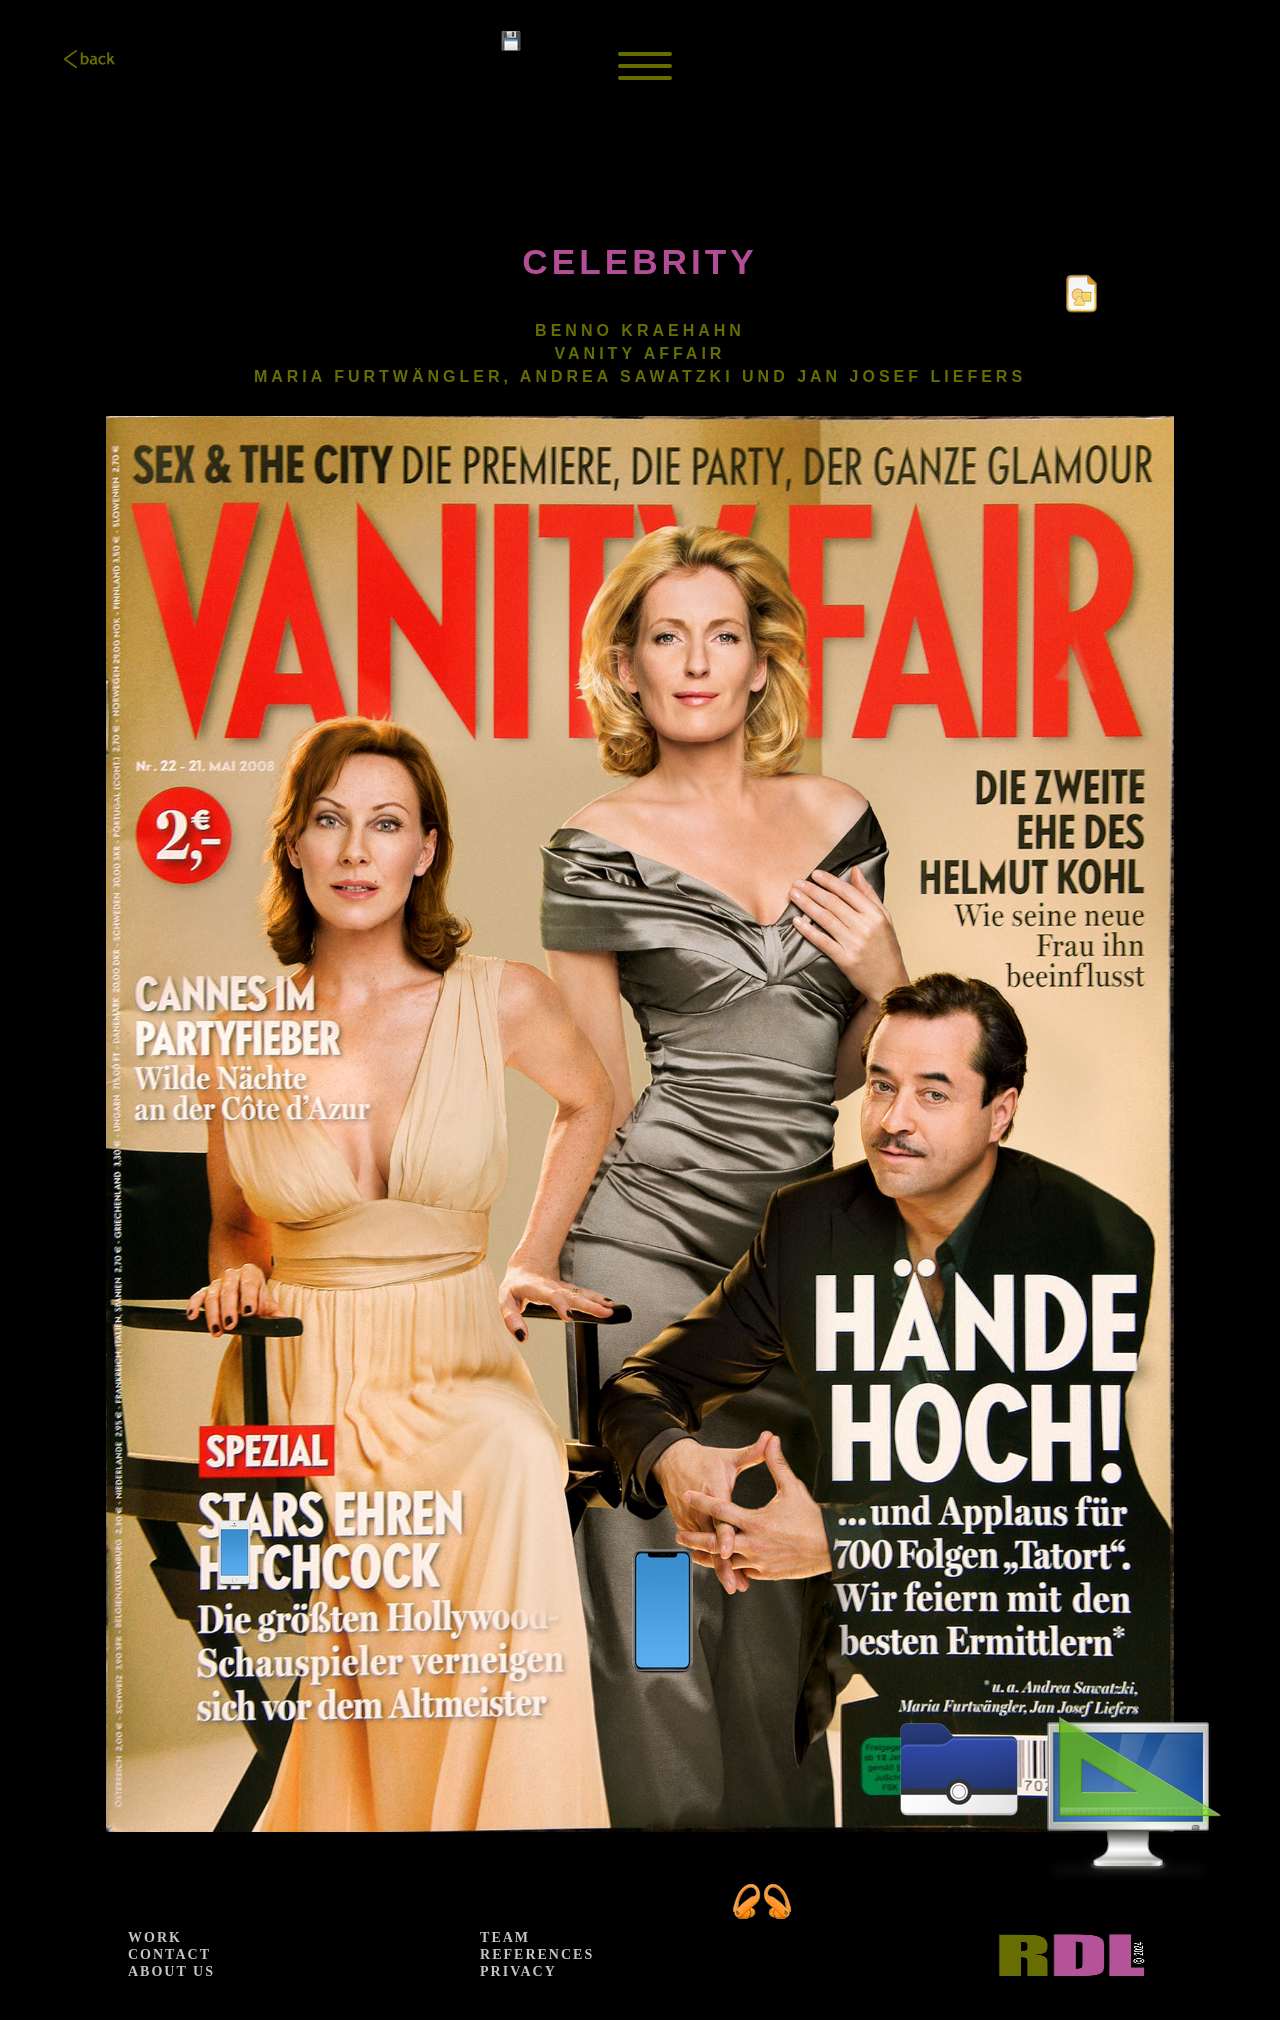 This screenshot has height=2020, width=1280. What do you see at coordinates (1081, 293) in the screenshot?
I see `a libreoffice draw document file` at bounding box center [1081, 293].